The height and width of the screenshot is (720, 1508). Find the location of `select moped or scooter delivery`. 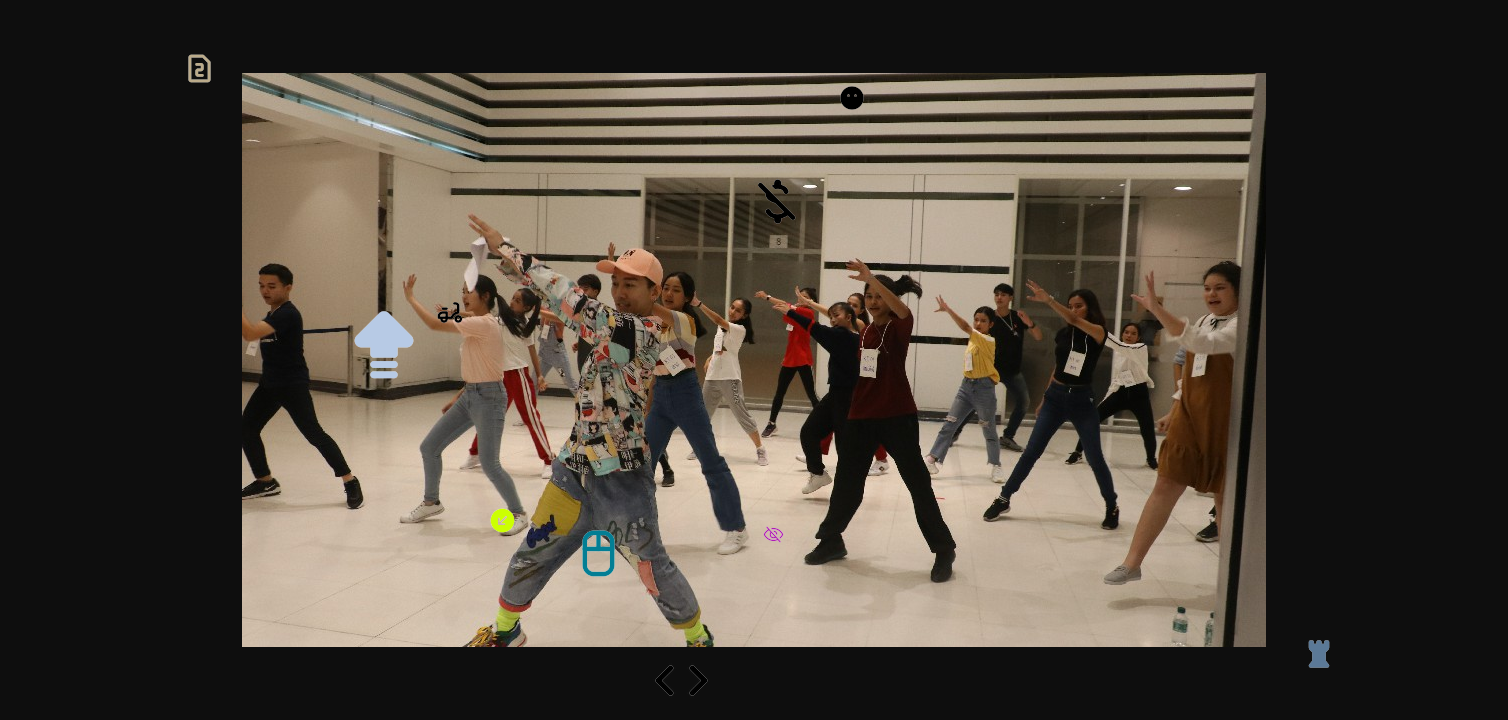

select moped or scooter delivery is located at coordinates (450, 312).